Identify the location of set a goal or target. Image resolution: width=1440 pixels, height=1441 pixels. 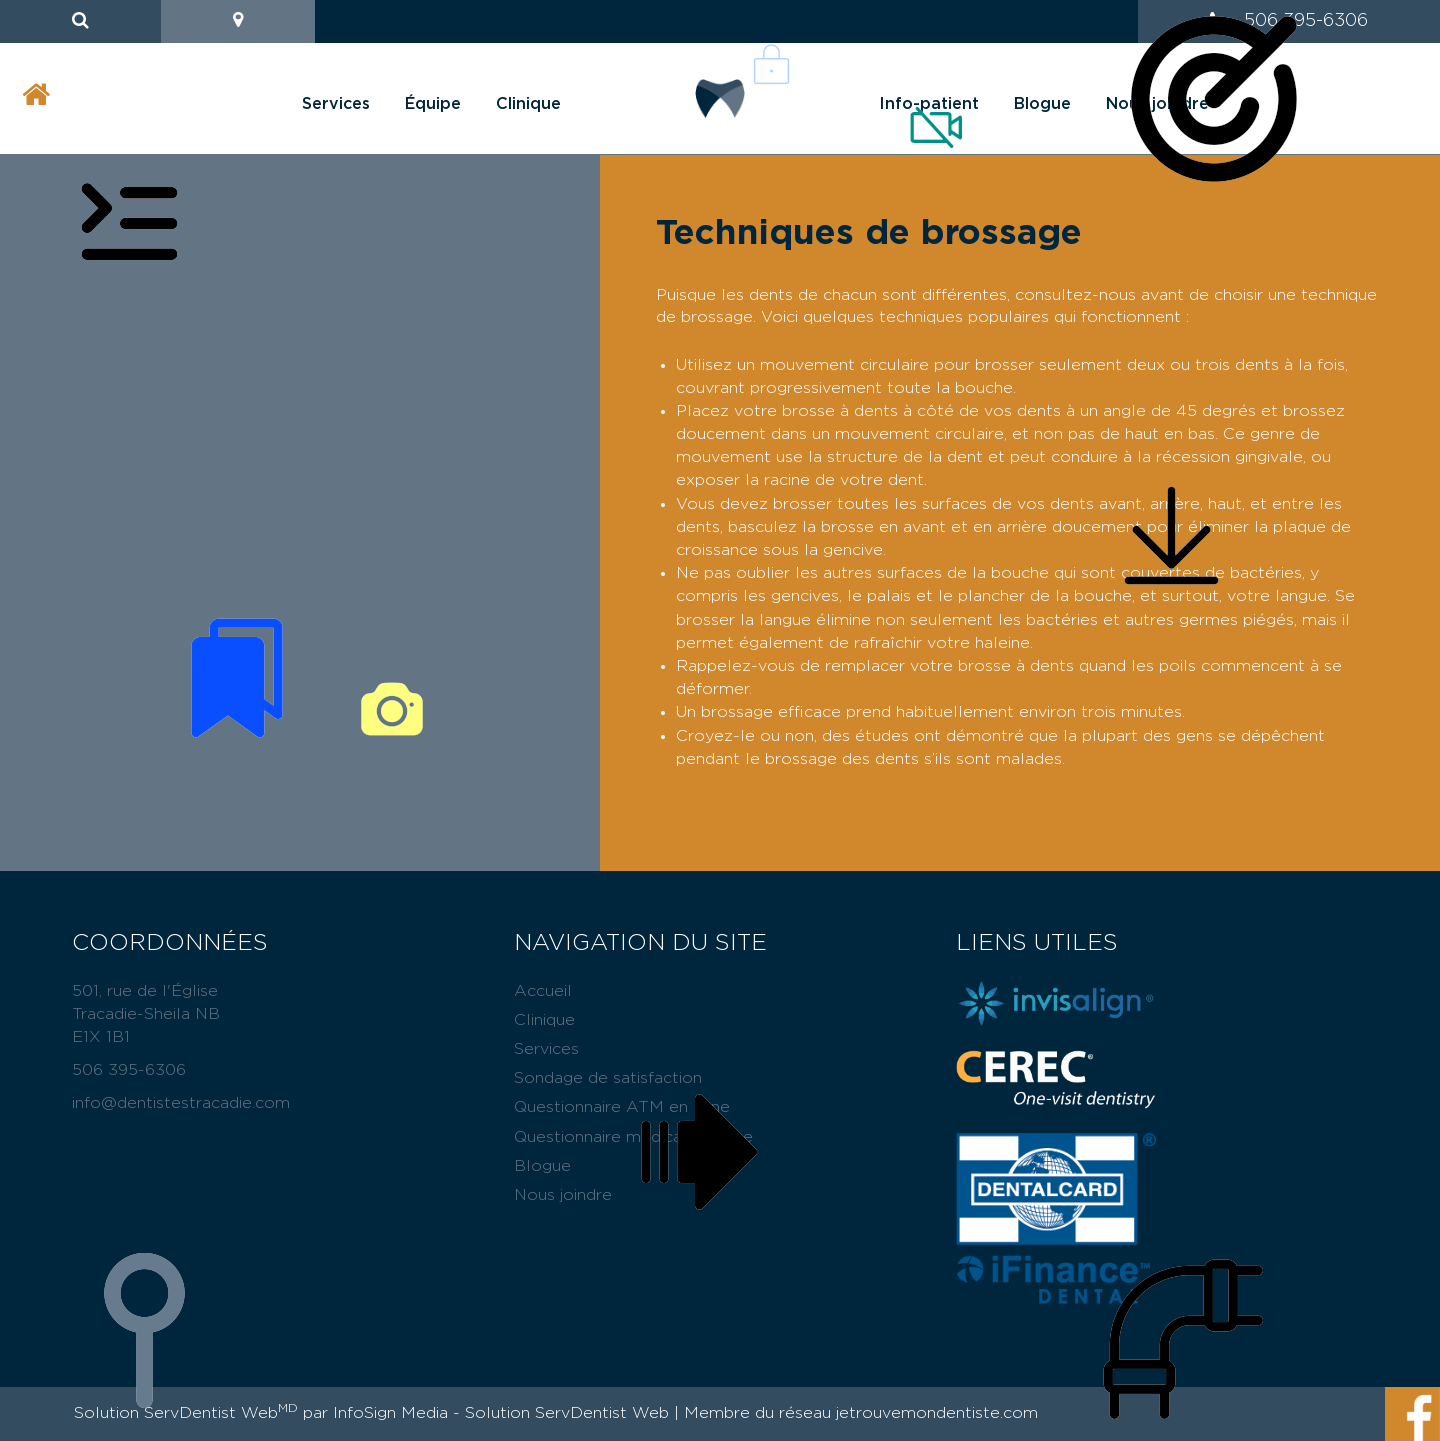
(1214, 99).